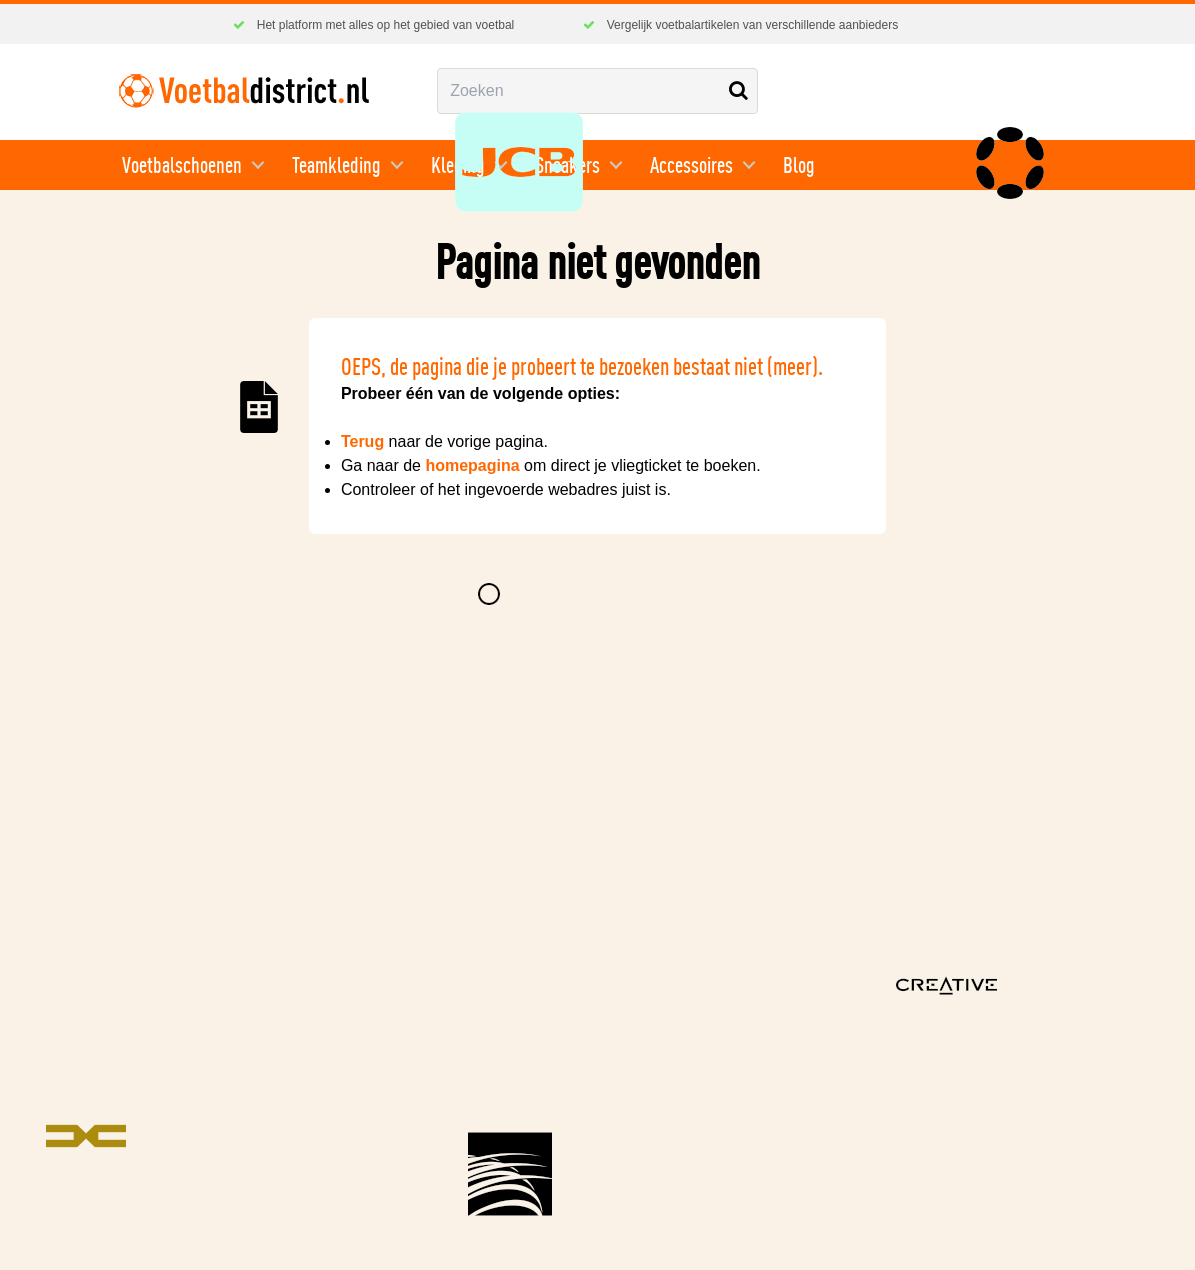  I want to click on open the Copa Airlines app, so click(510, 1174).